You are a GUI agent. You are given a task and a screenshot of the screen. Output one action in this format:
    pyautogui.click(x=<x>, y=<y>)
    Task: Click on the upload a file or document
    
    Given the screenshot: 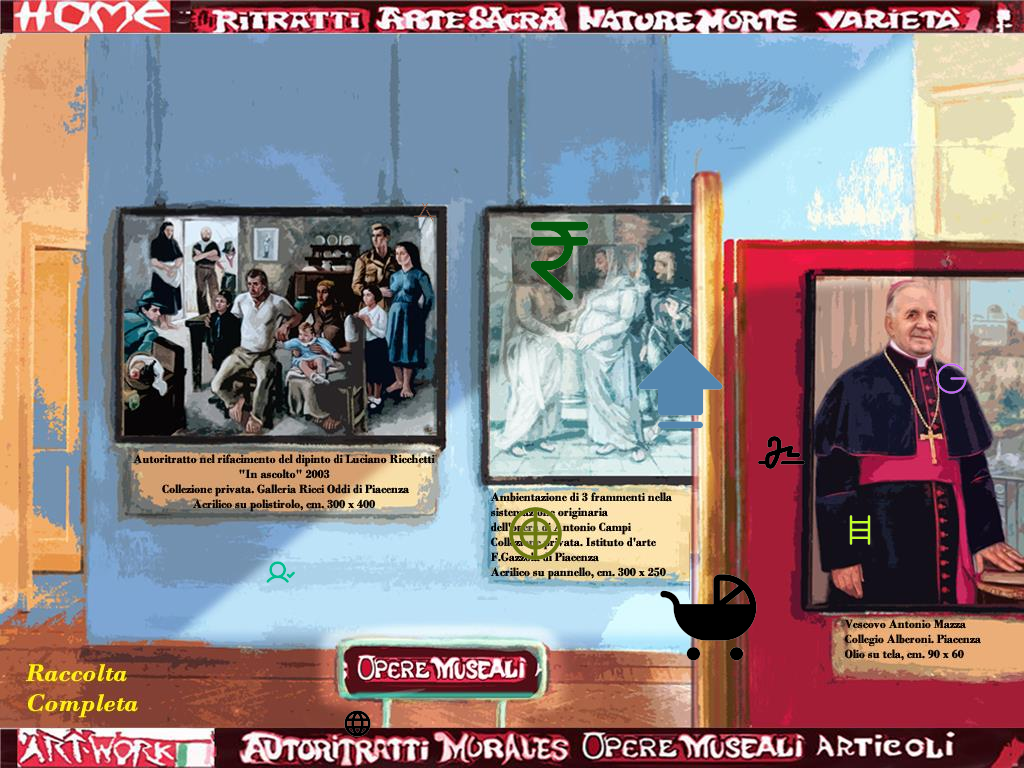 What is the action you would take?
    pyautogui.click(x=680, y=389)
    